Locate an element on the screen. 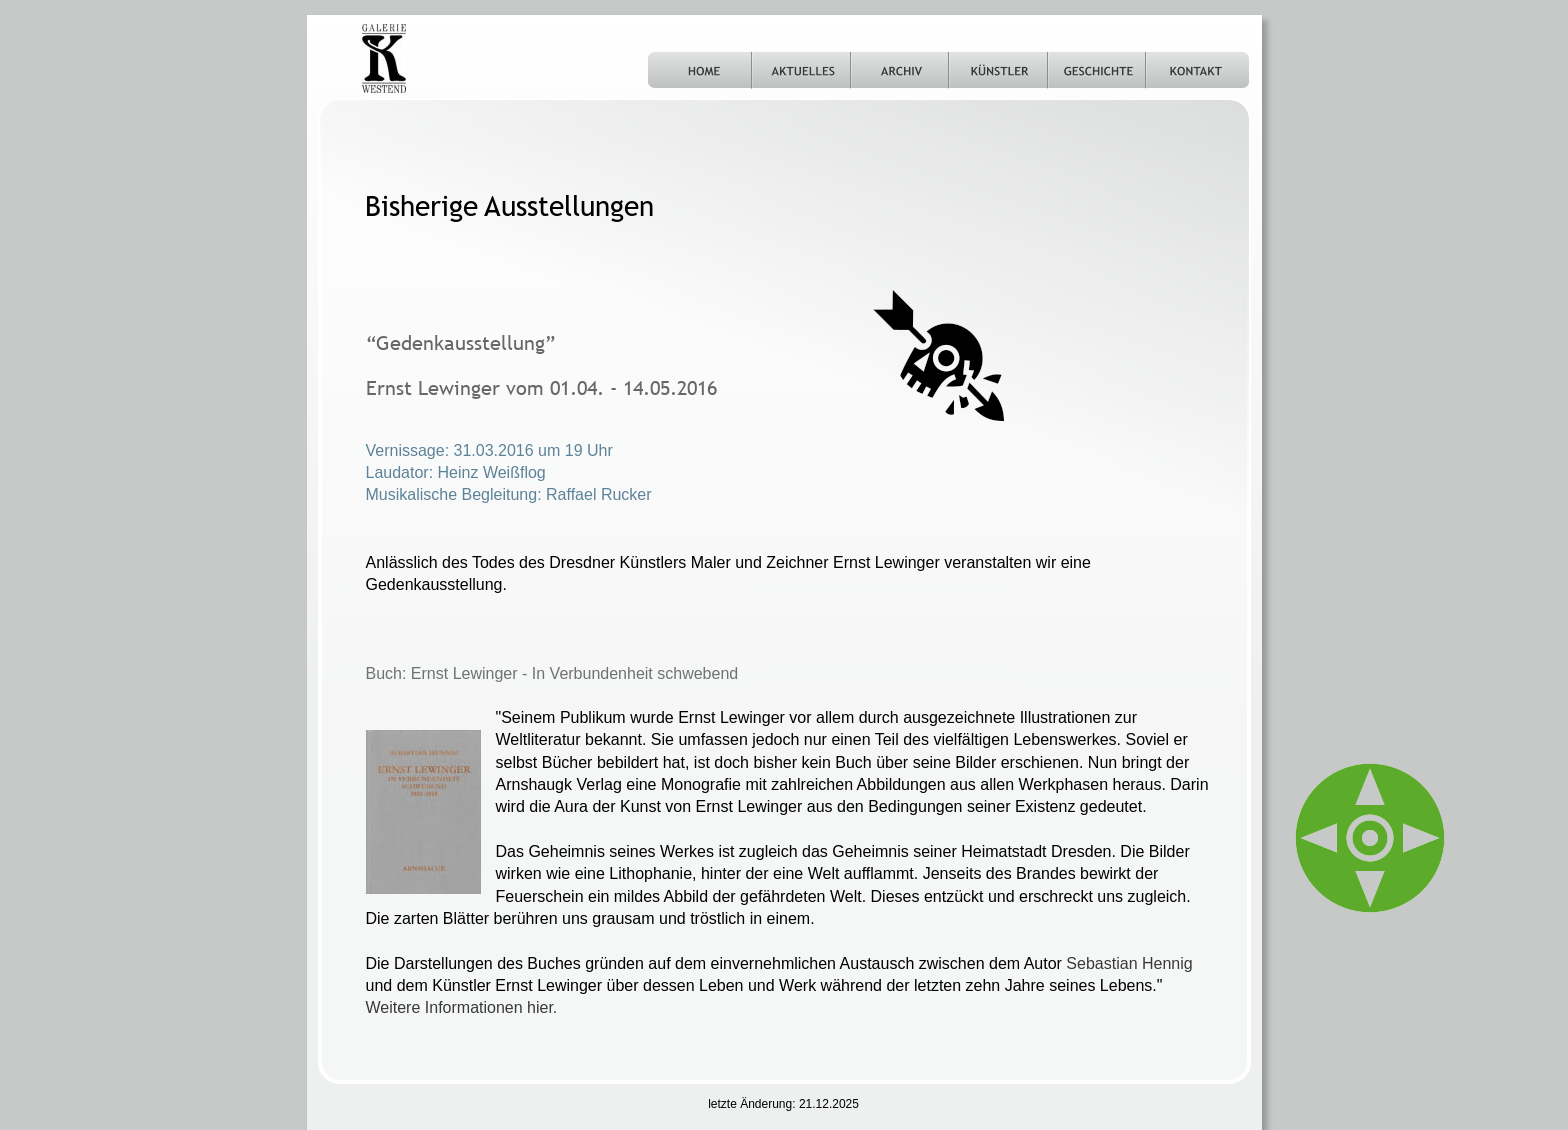 This screenshot has width=1568, height=1130. skull pierced by arrow achievement or trophy is located at coordinates (939, 355).